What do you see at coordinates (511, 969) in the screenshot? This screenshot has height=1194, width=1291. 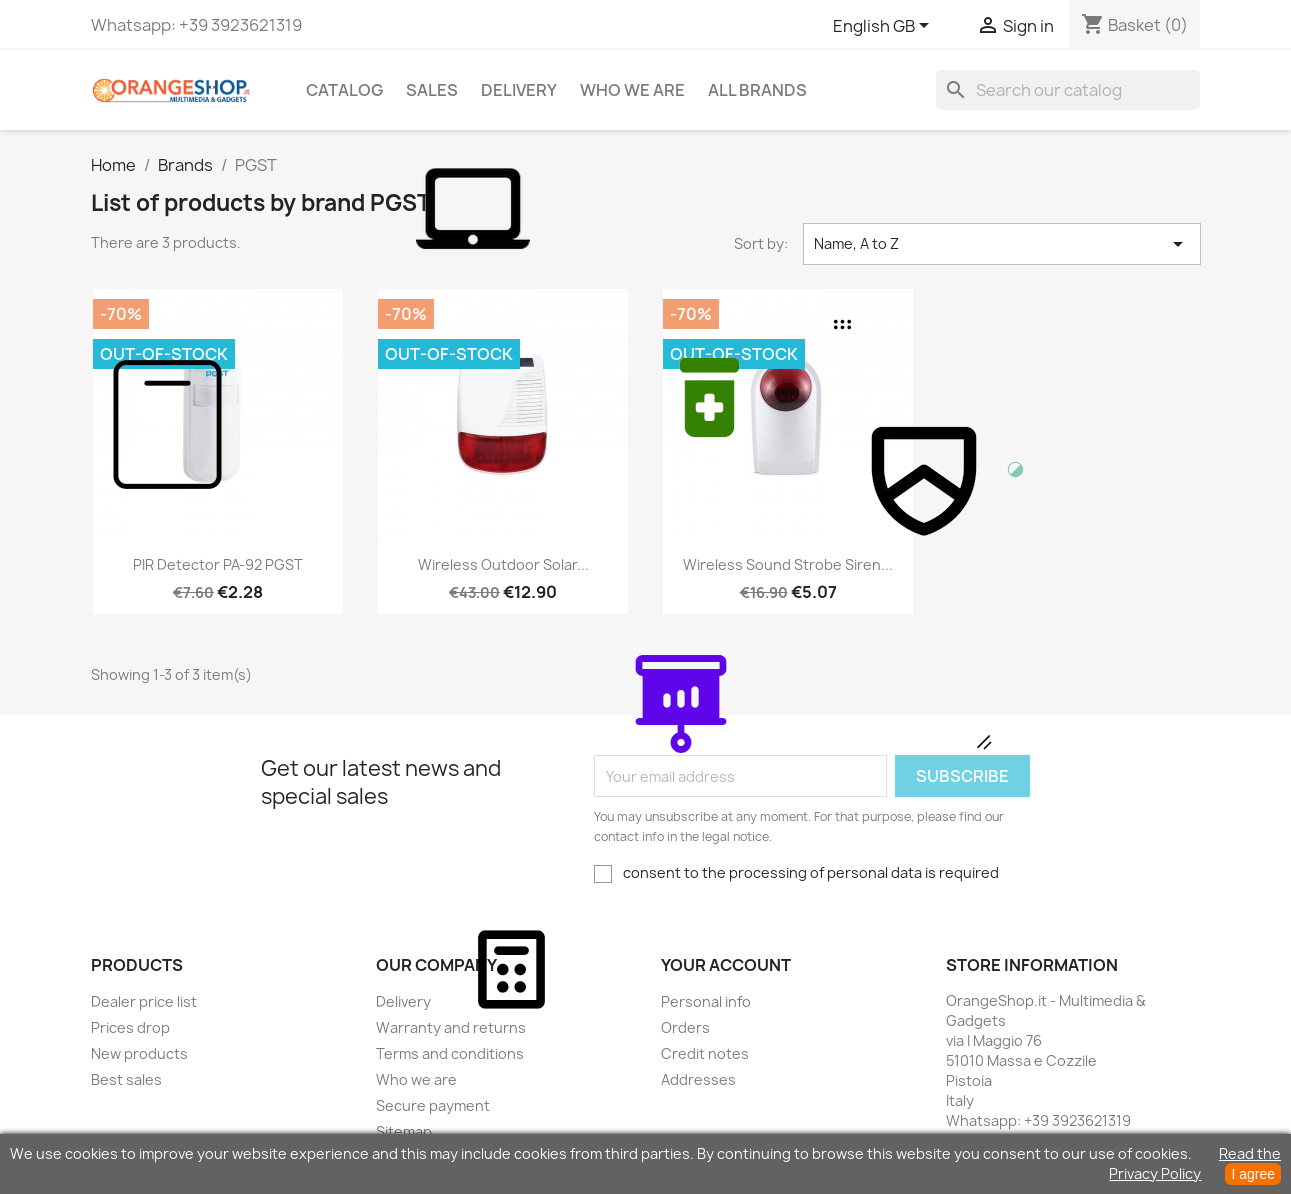 I see `open the calculator app` at bounding box center [511, 969].